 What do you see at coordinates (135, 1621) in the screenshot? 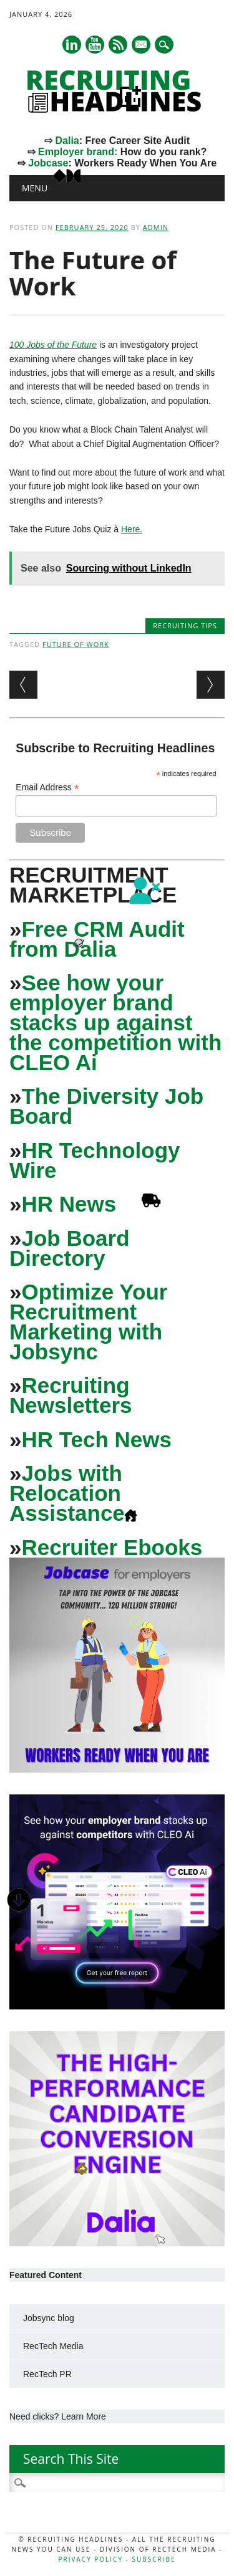
I see `open a chat or messaging feature` at bounding box center [135, 1621].